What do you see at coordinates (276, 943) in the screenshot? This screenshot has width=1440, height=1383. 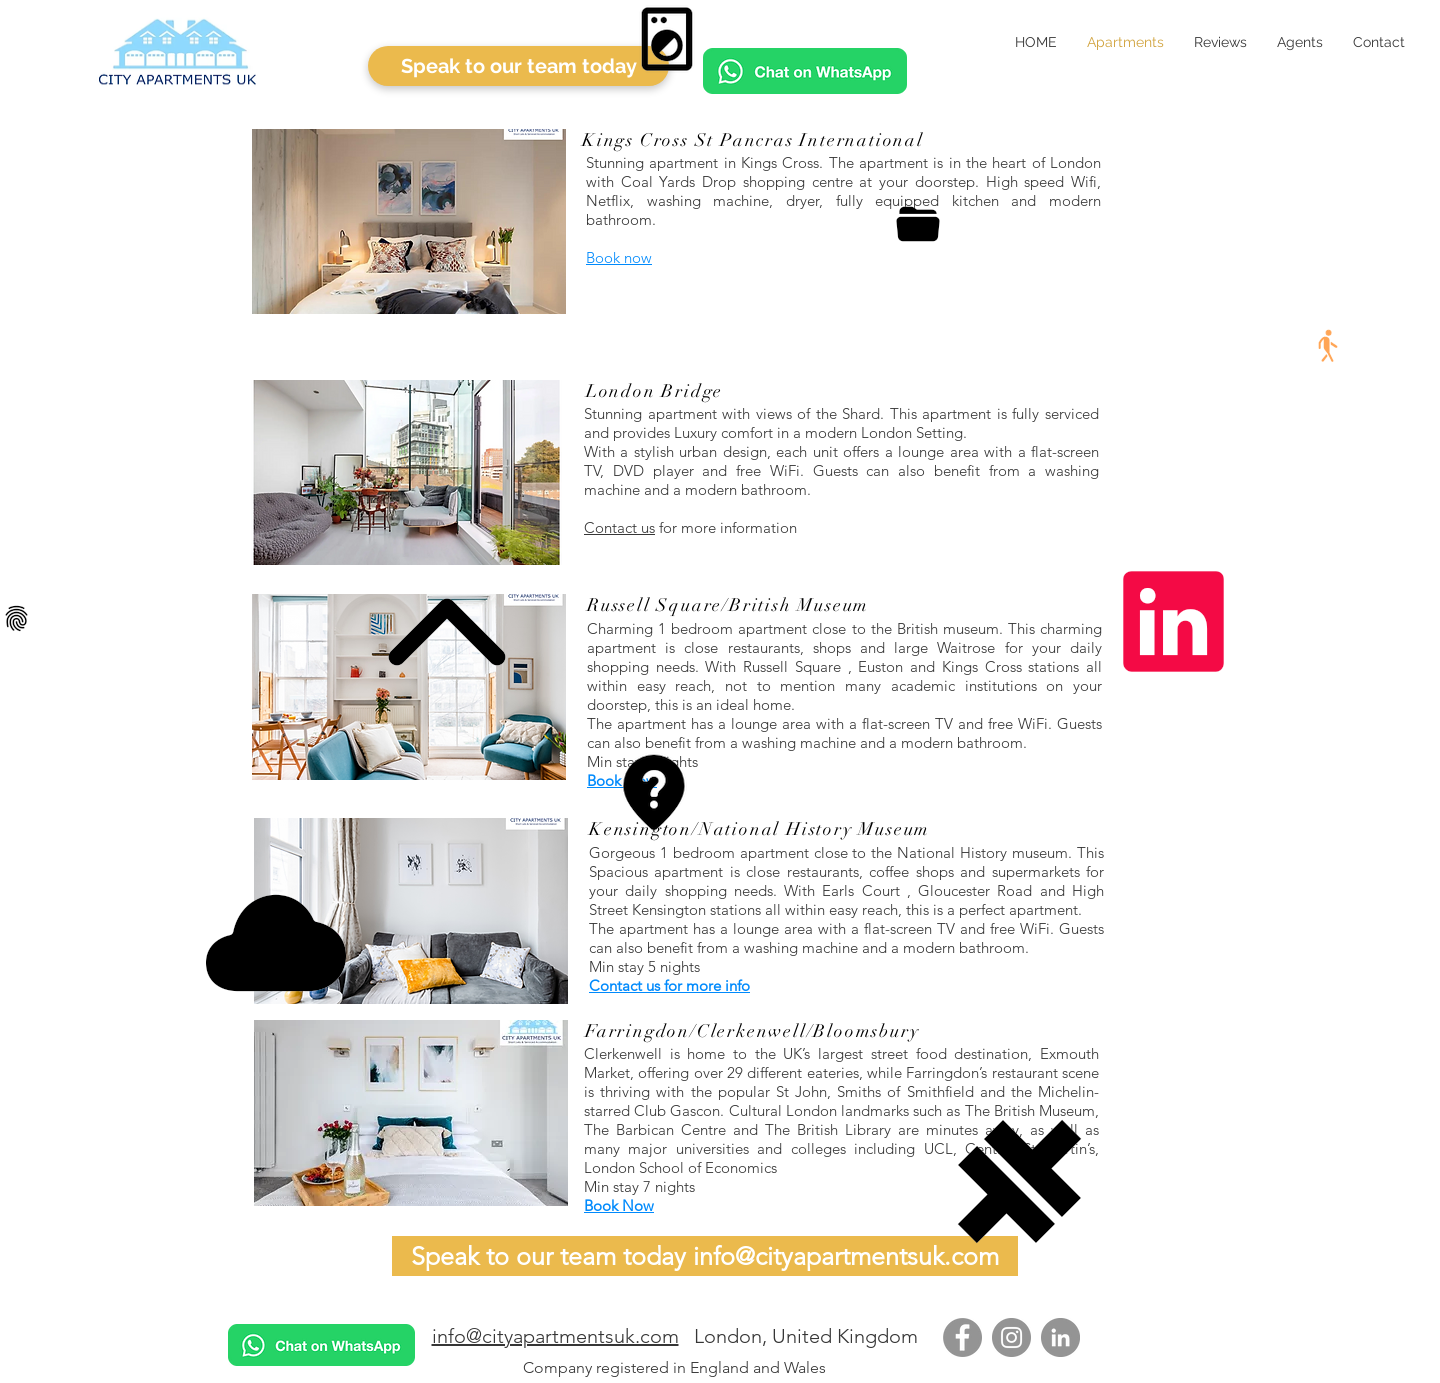 I see `indicates cloudy weather conditions` at bounding box center [276, 943].